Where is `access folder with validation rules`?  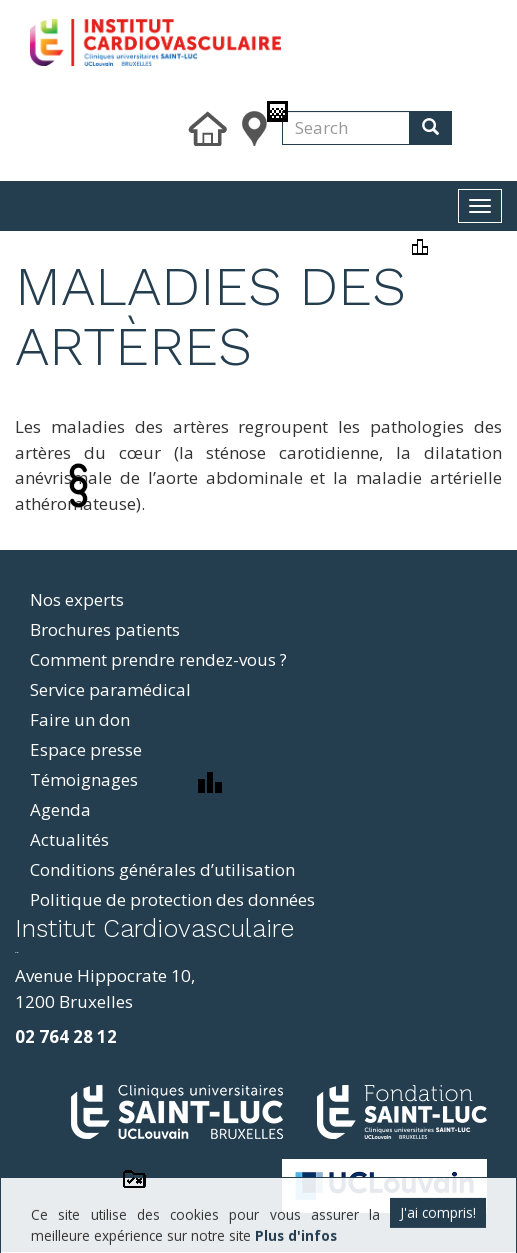 access folder with validation rules is located at coordinates (134, 1179).